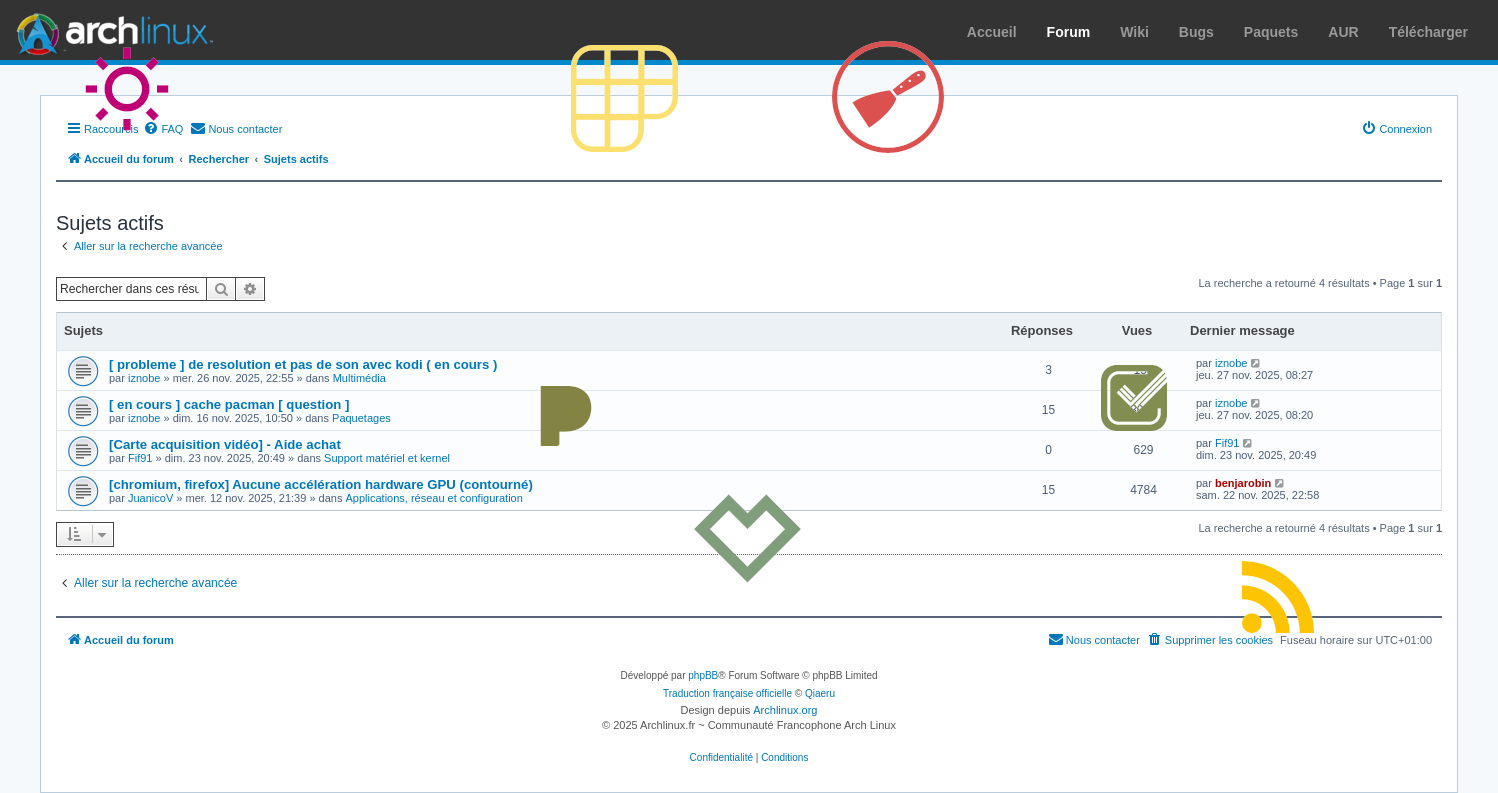  I want to click on open the Spreadshirt app or website, so click(747, 538).